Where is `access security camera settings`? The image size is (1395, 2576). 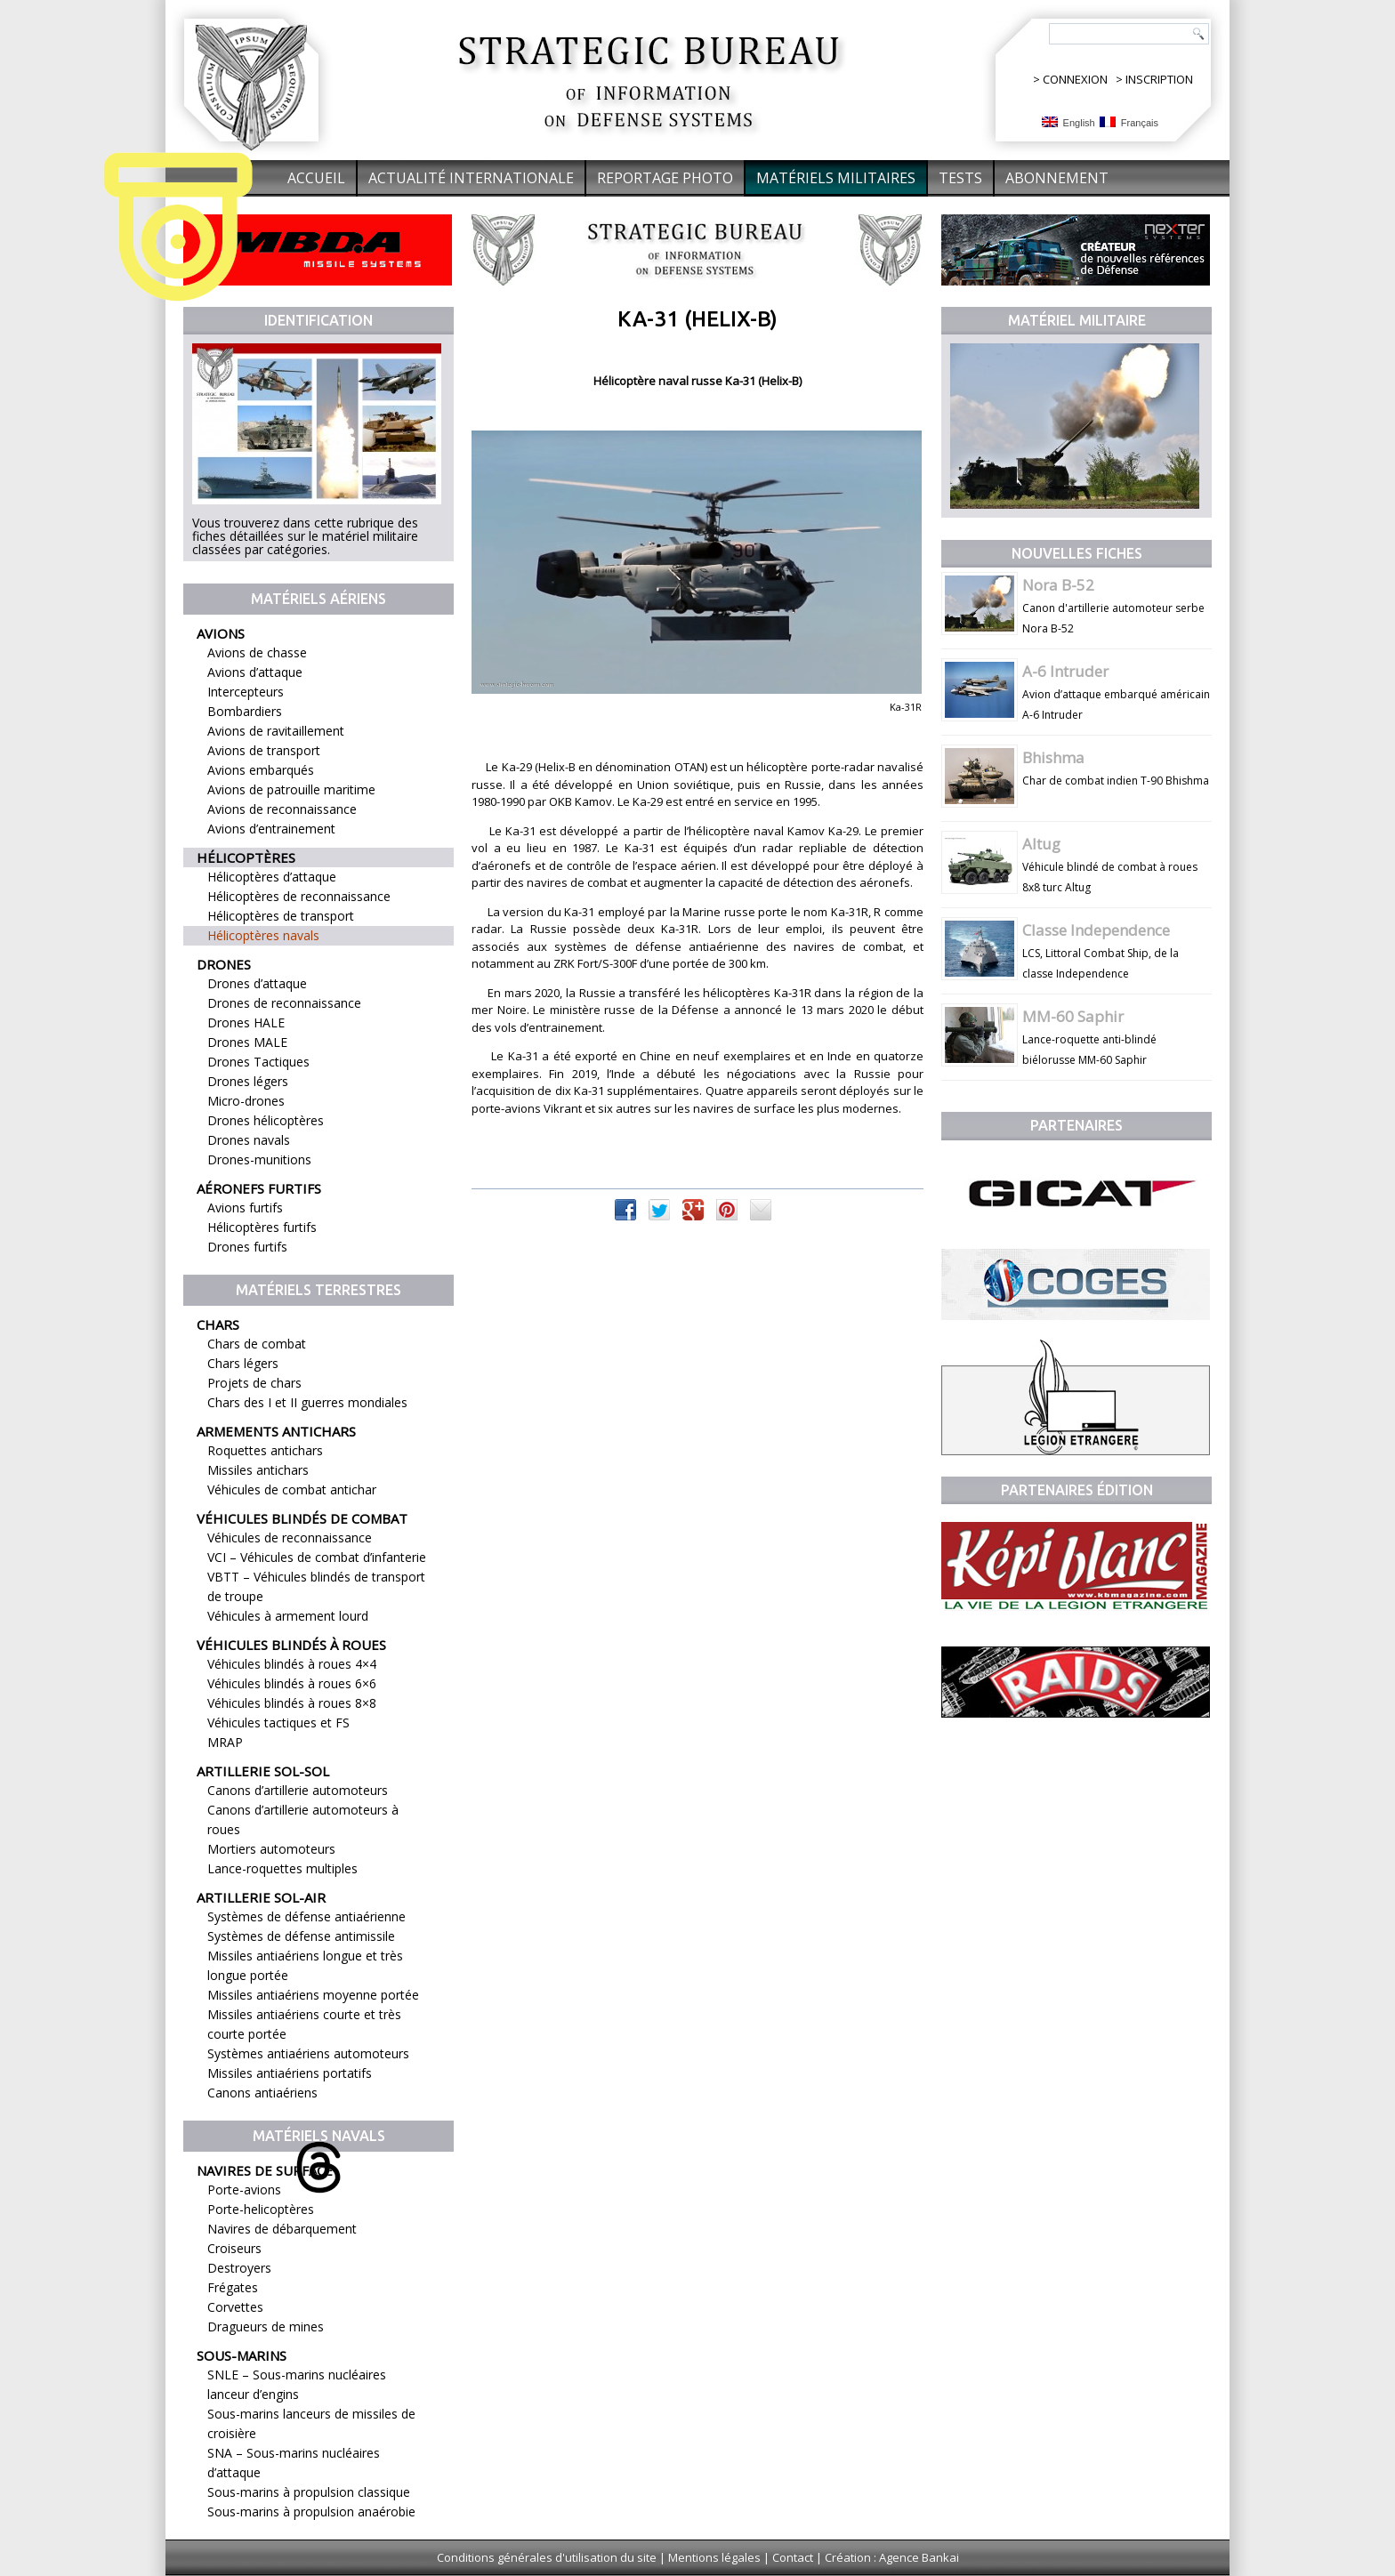
access security camera settings is located at coordinates (178, 227).